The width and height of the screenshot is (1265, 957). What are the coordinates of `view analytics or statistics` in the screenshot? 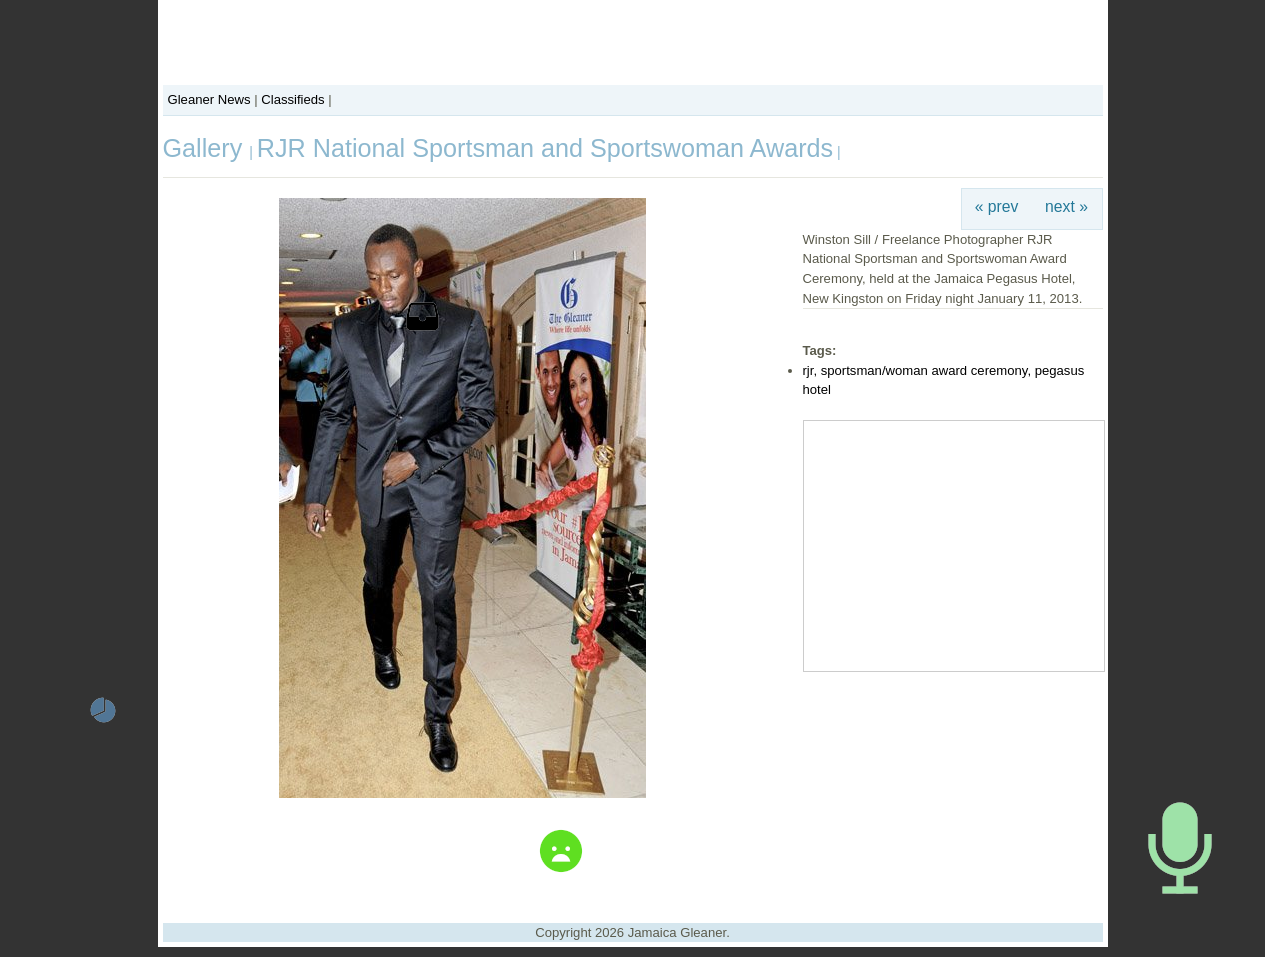 It's located at (103, 710).